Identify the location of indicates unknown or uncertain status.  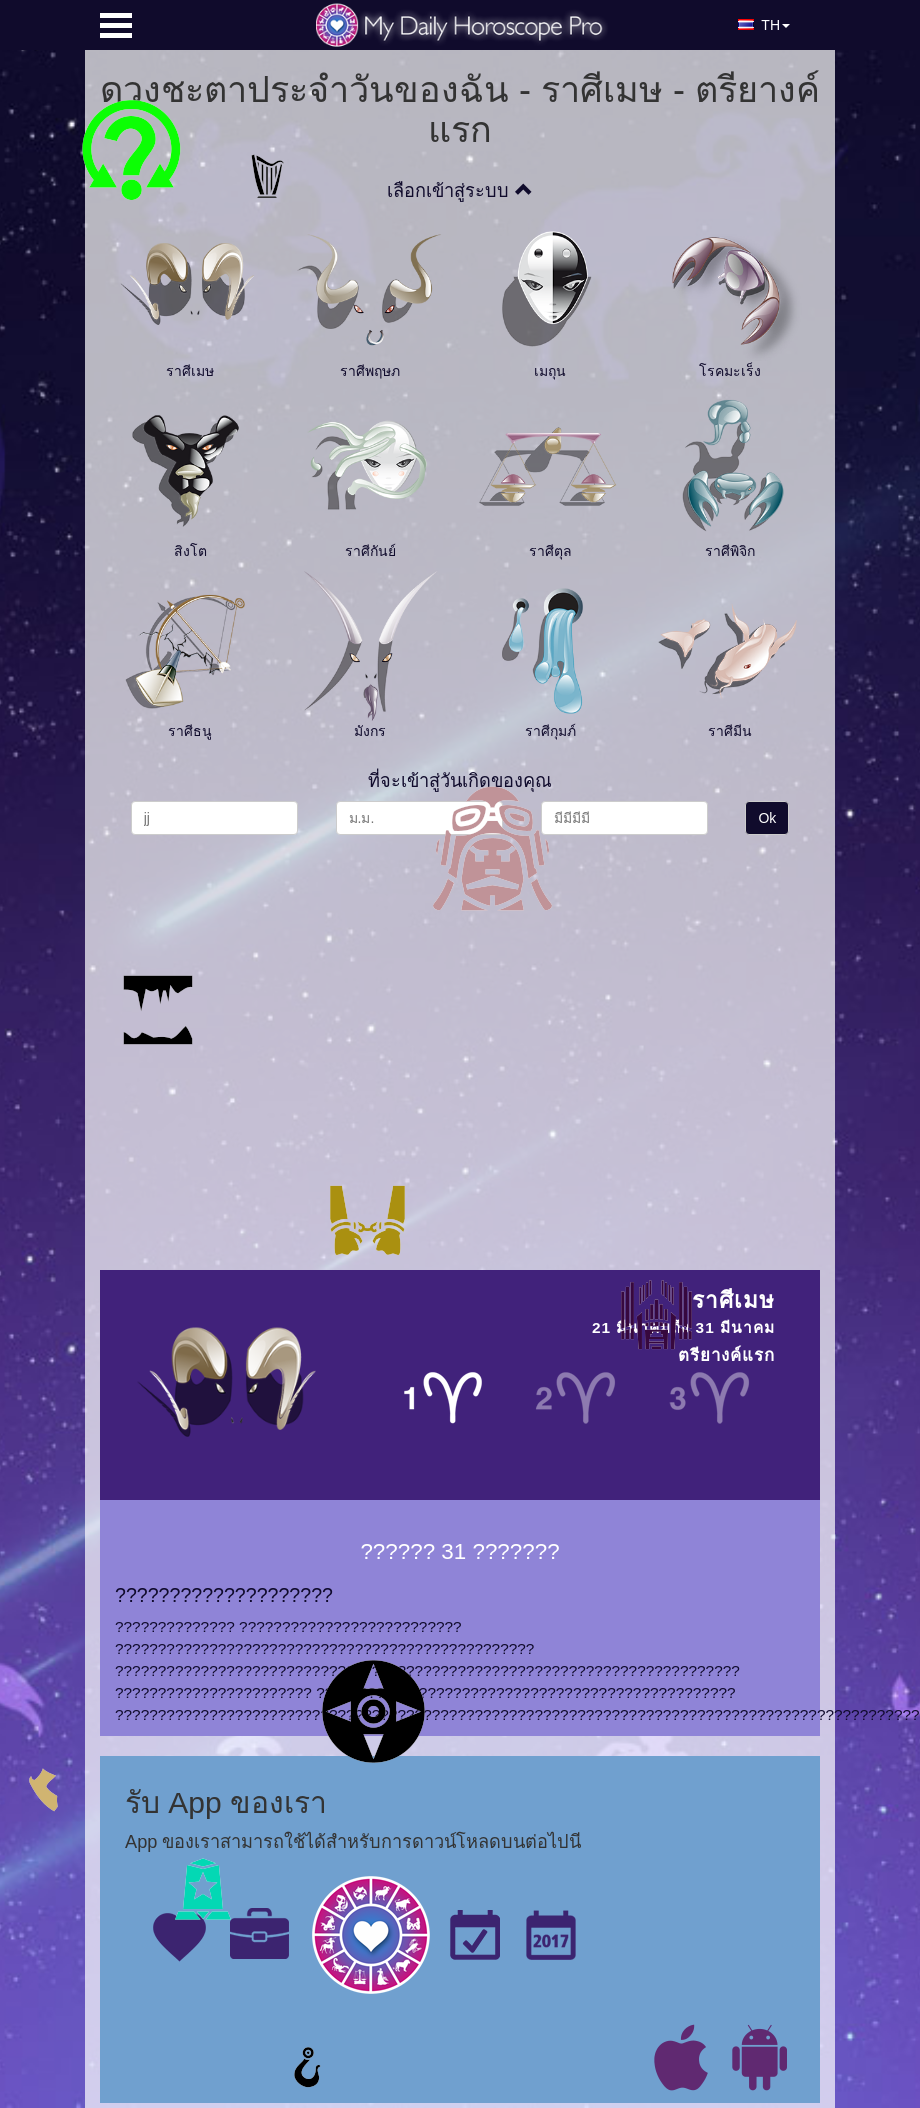
(131, 150).